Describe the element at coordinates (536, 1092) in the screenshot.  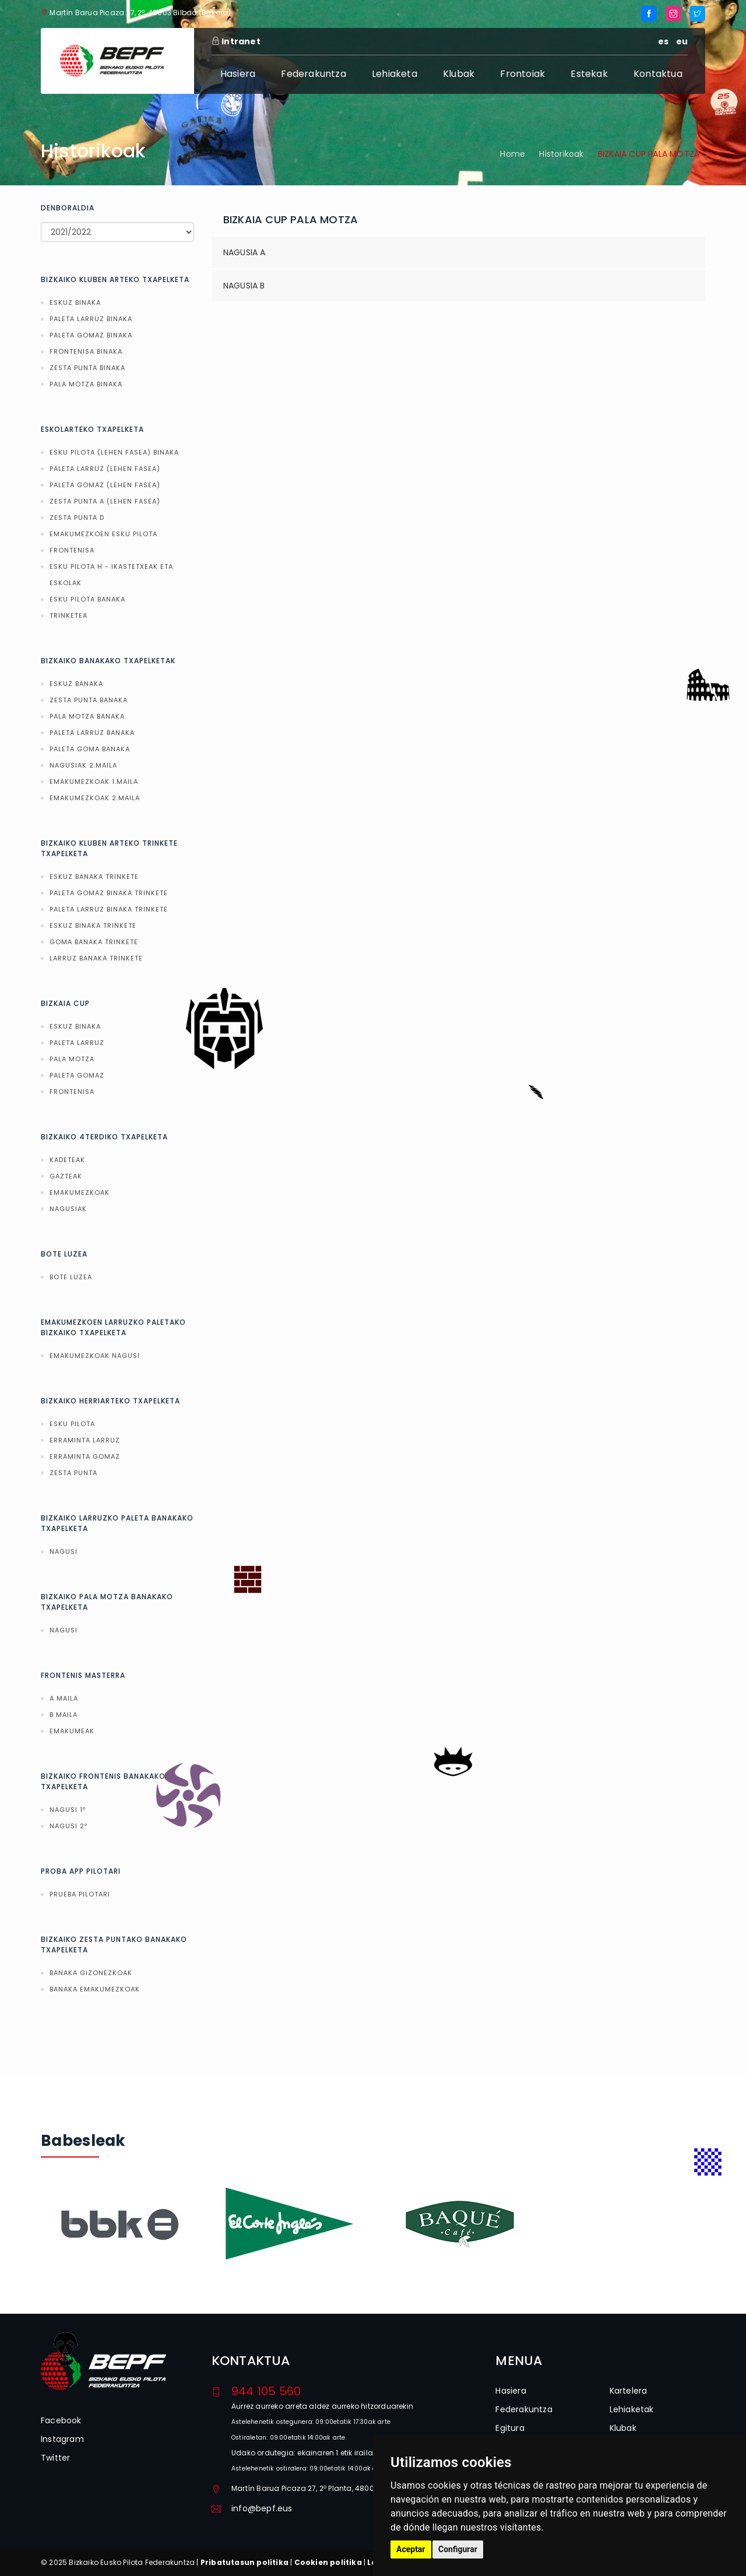
I see `indicates a critical hit or piercing damage in combat` at that location.